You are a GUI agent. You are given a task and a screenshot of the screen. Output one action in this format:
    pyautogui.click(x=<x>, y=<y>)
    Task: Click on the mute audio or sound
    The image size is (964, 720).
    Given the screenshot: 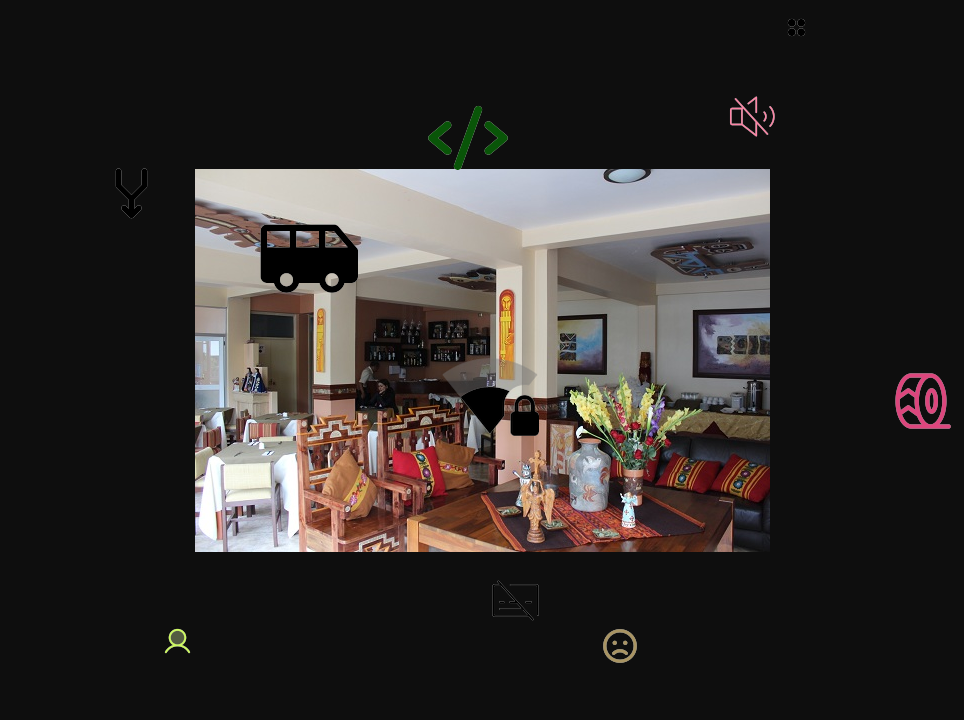 What is the action you would take?
    pyautogui.click(x=751, y=116)
    